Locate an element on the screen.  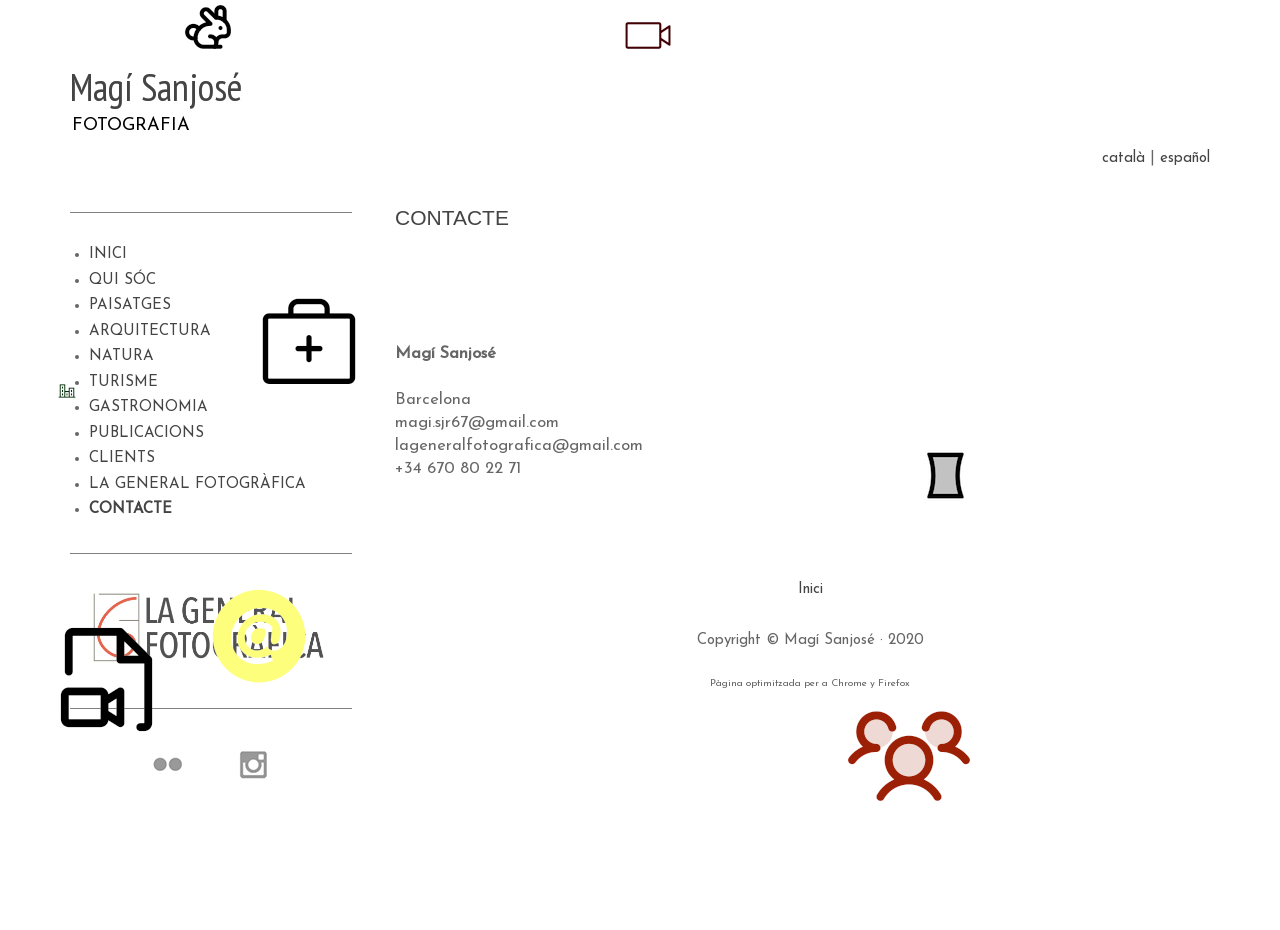
access email or contact options is located at coordinates (259, 636).